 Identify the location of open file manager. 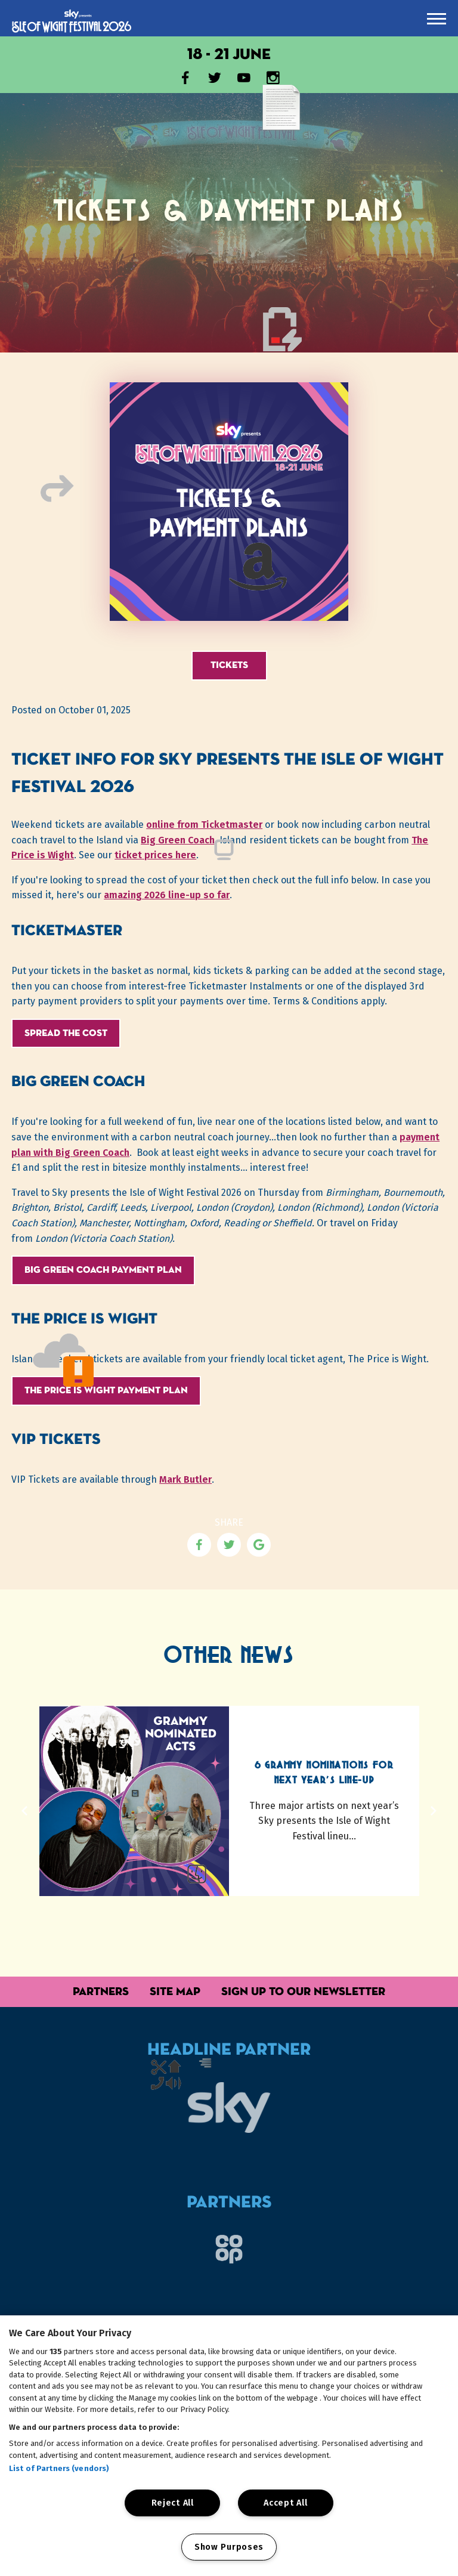
(197, 1874).